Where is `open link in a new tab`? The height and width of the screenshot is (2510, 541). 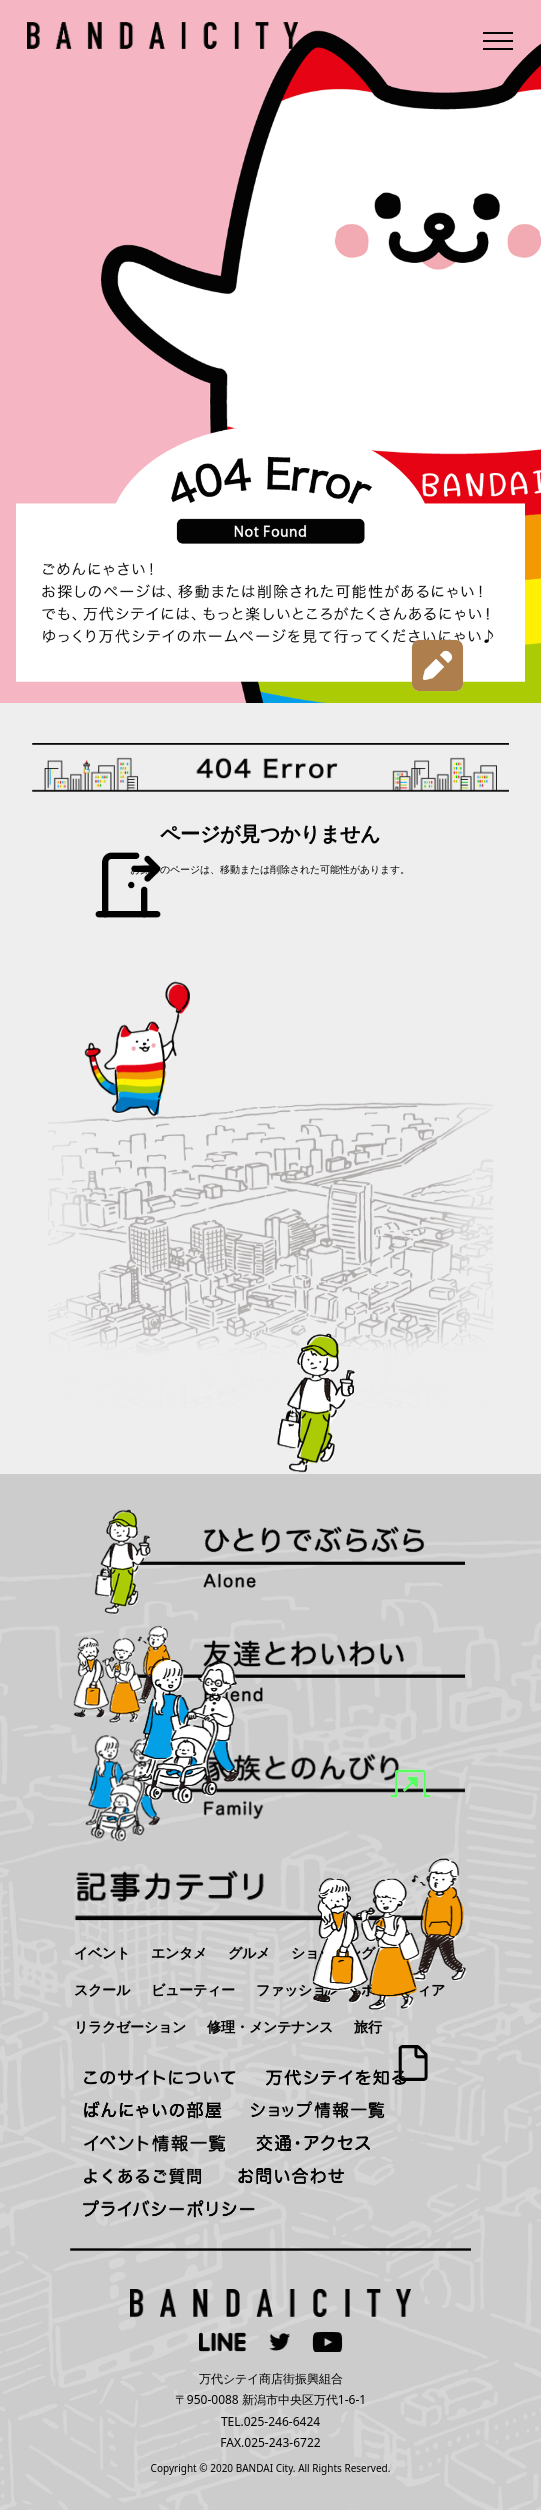
open link in a new tab is located at coordinates (410, 1783).